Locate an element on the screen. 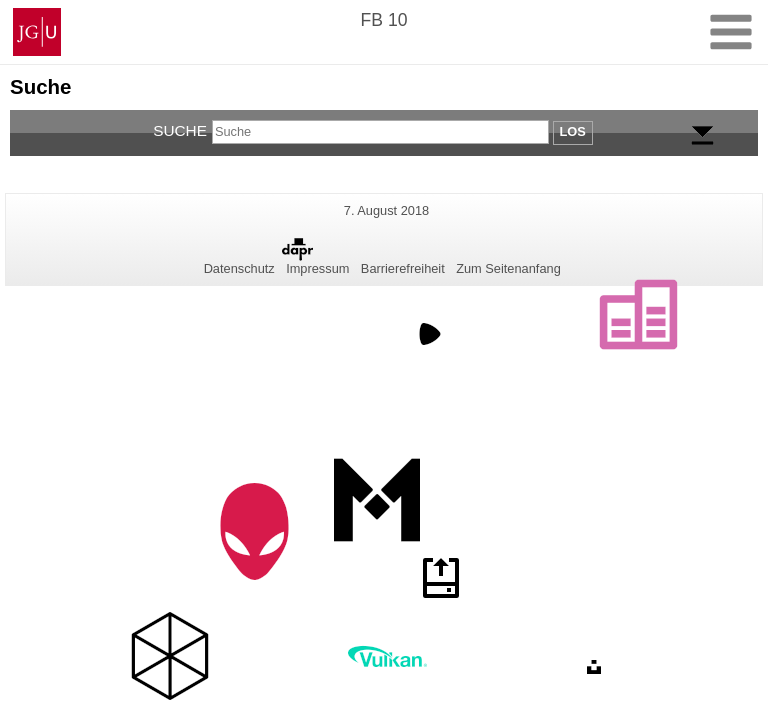 The width and height of the screenshot is (768, 720). access database or data storage is located at coordinates (638, 314).